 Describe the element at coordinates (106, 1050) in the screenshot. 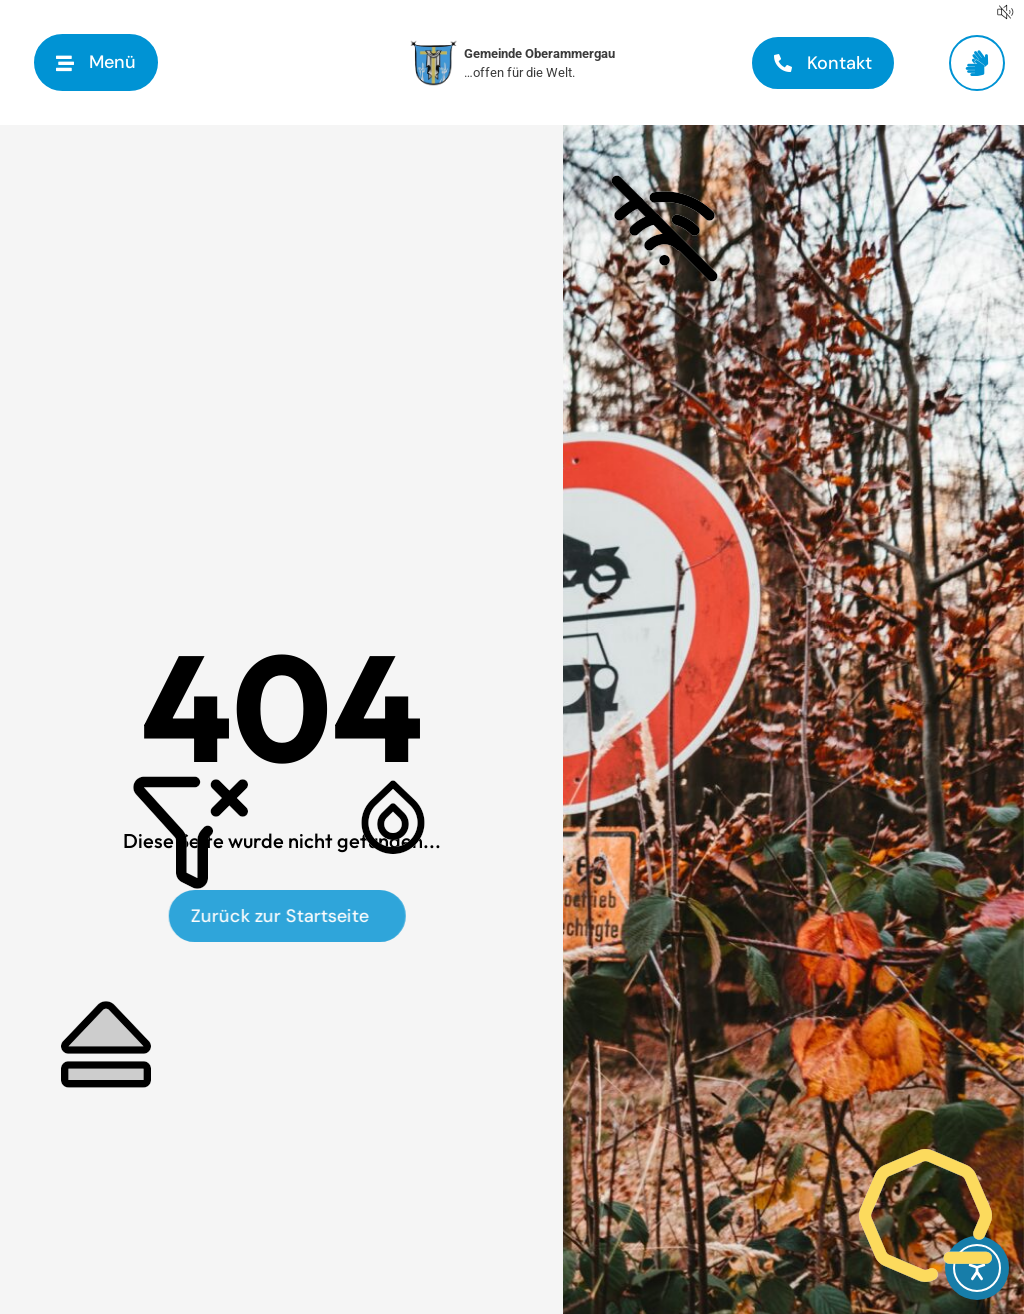

I see `eject media or disc` at that location.